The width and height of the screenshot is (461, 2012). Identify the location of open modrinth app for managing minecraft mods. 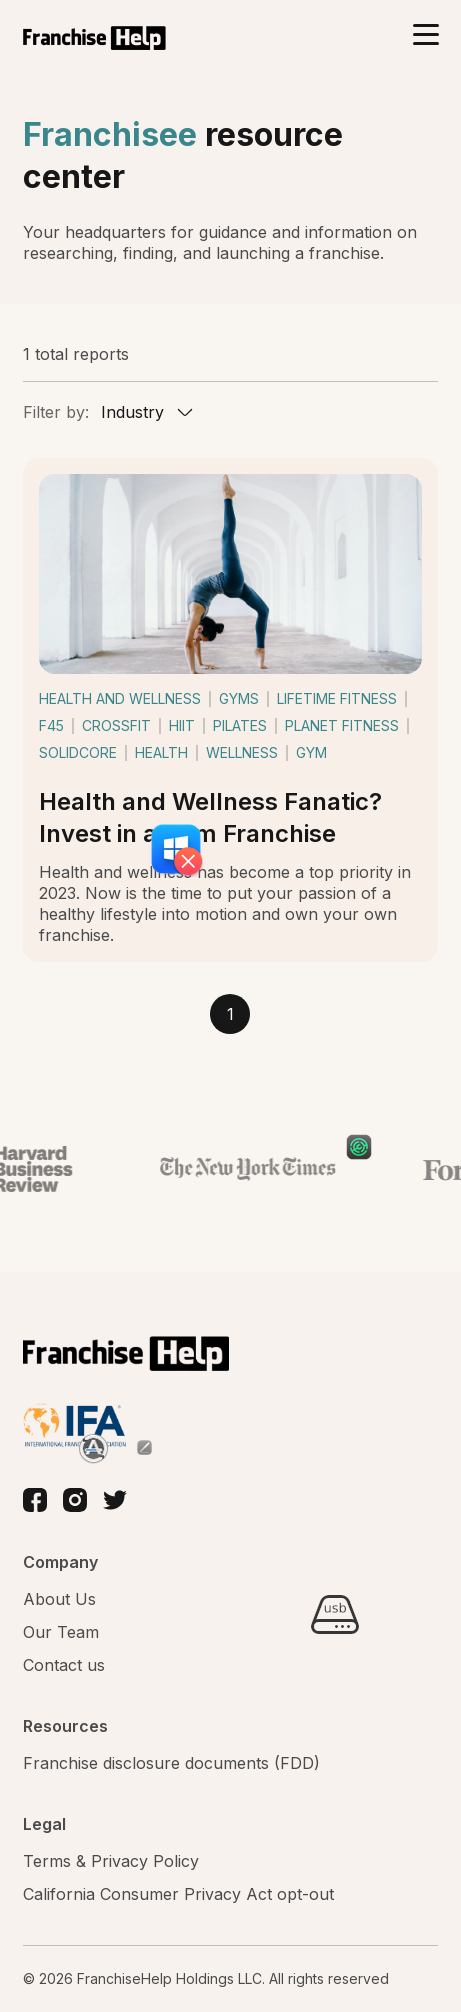
(359, 1147).